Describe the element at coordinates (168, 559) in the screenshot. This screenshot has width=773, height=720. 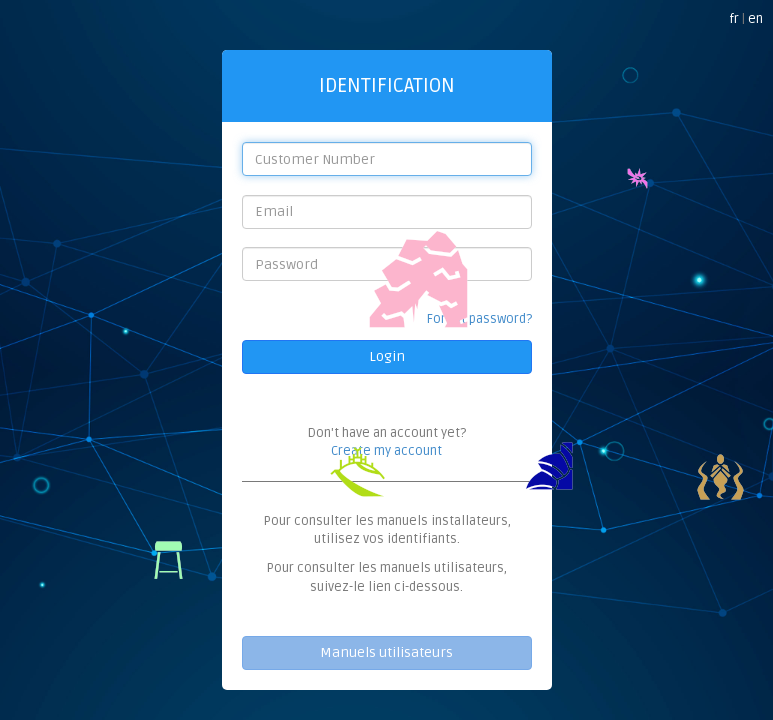
I see `bar seating or stool furniture option` at that location.